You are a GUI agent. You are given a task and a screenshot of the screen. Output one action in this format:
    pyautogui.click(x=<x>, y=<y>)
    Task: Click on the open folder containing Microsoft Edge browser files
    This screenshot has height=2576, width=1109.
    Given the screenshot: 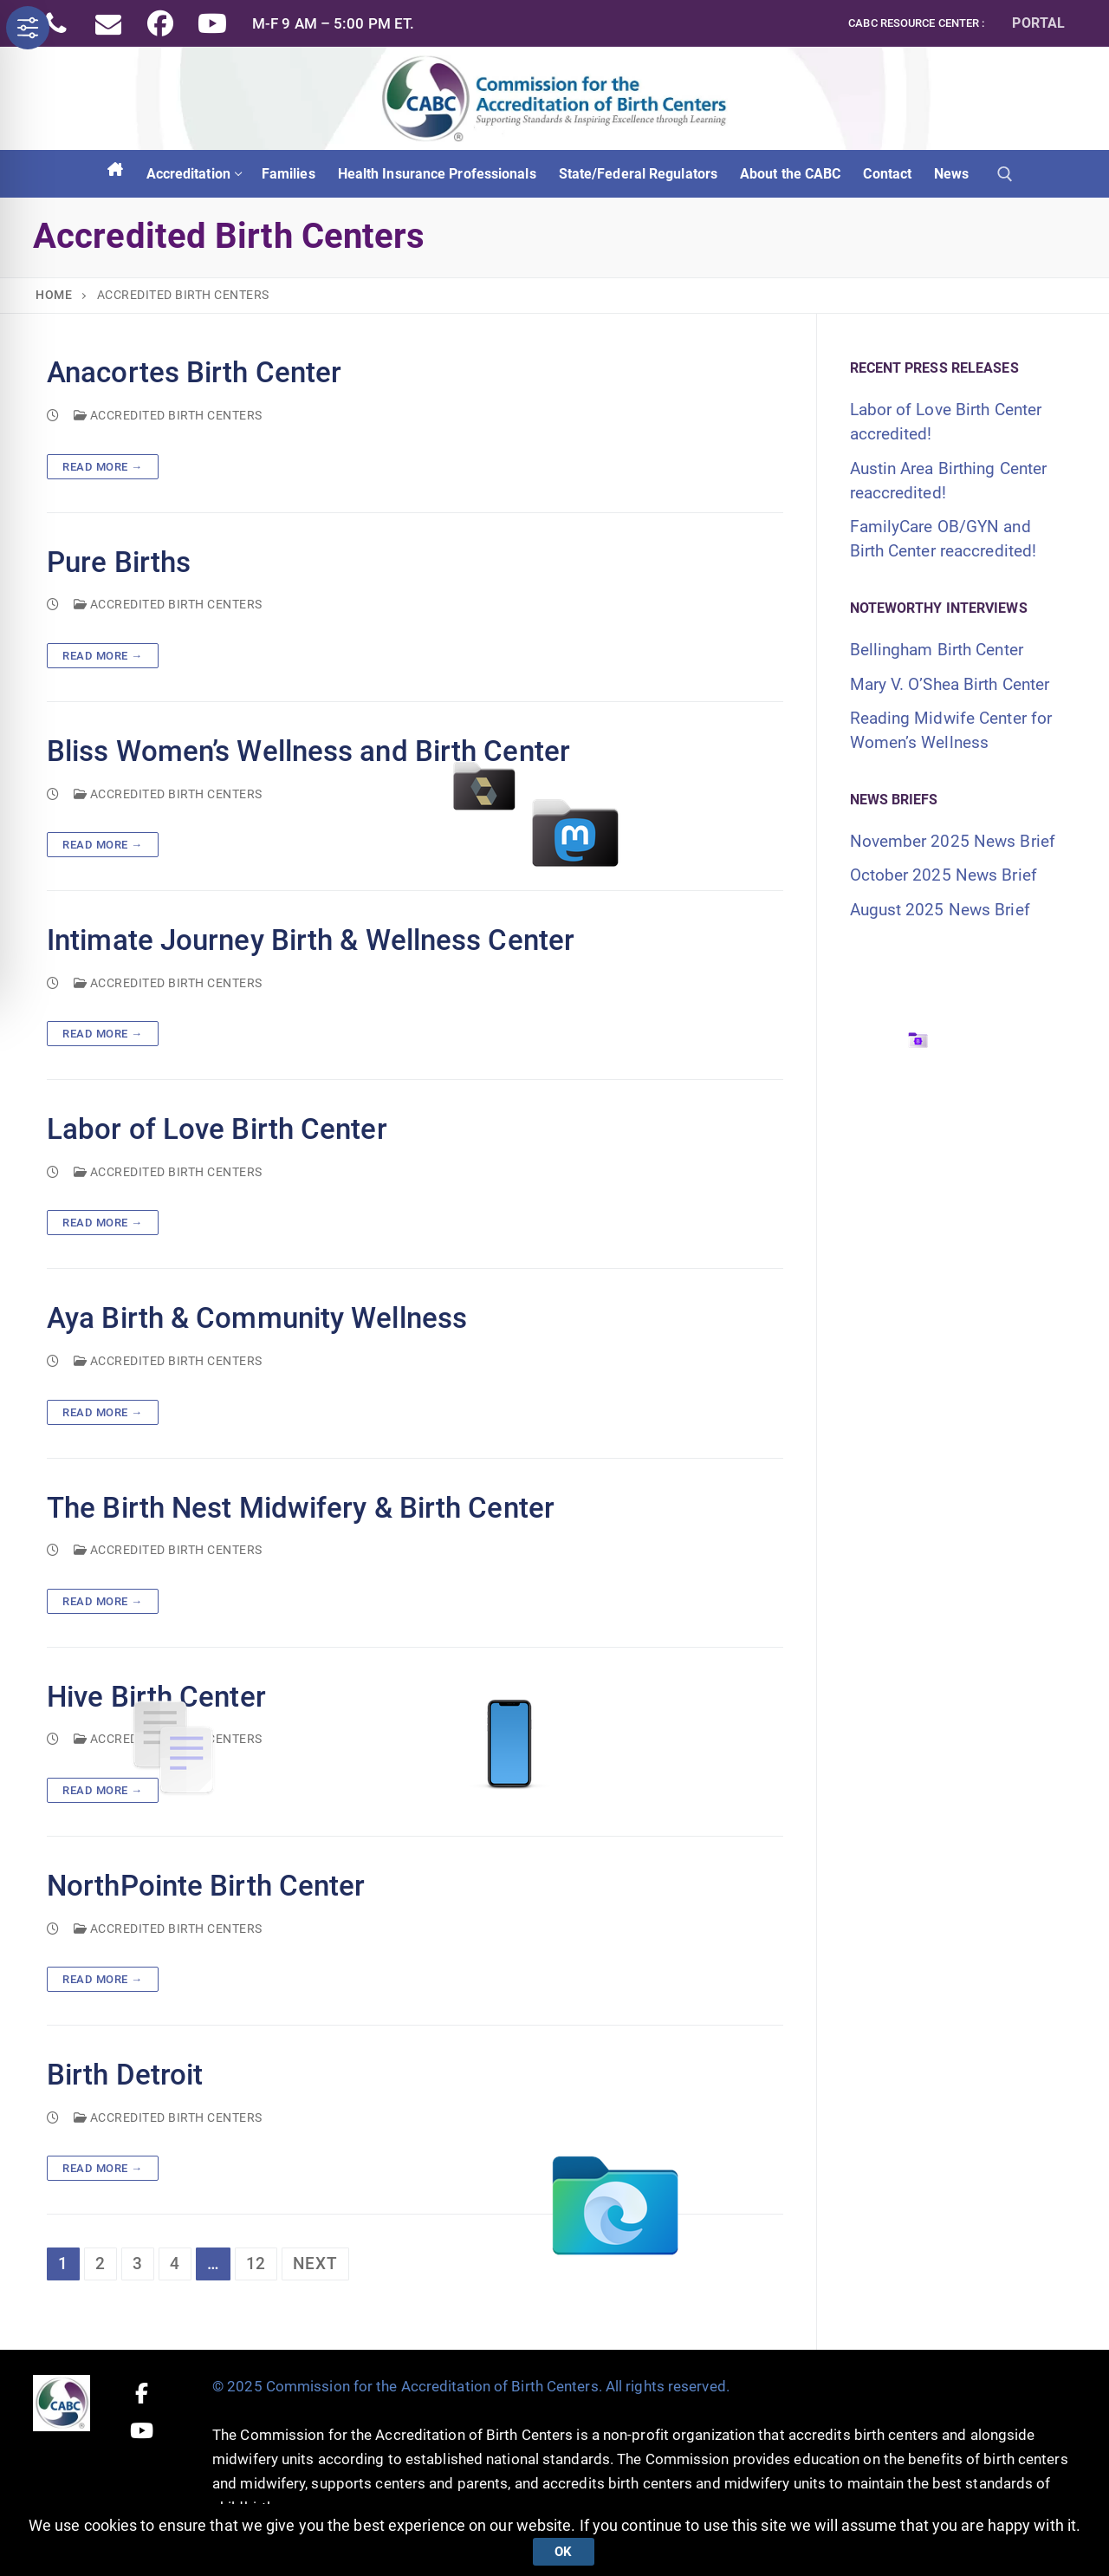 What is the action you would take?
    pyautogui.click(x=614, y=2208)
    